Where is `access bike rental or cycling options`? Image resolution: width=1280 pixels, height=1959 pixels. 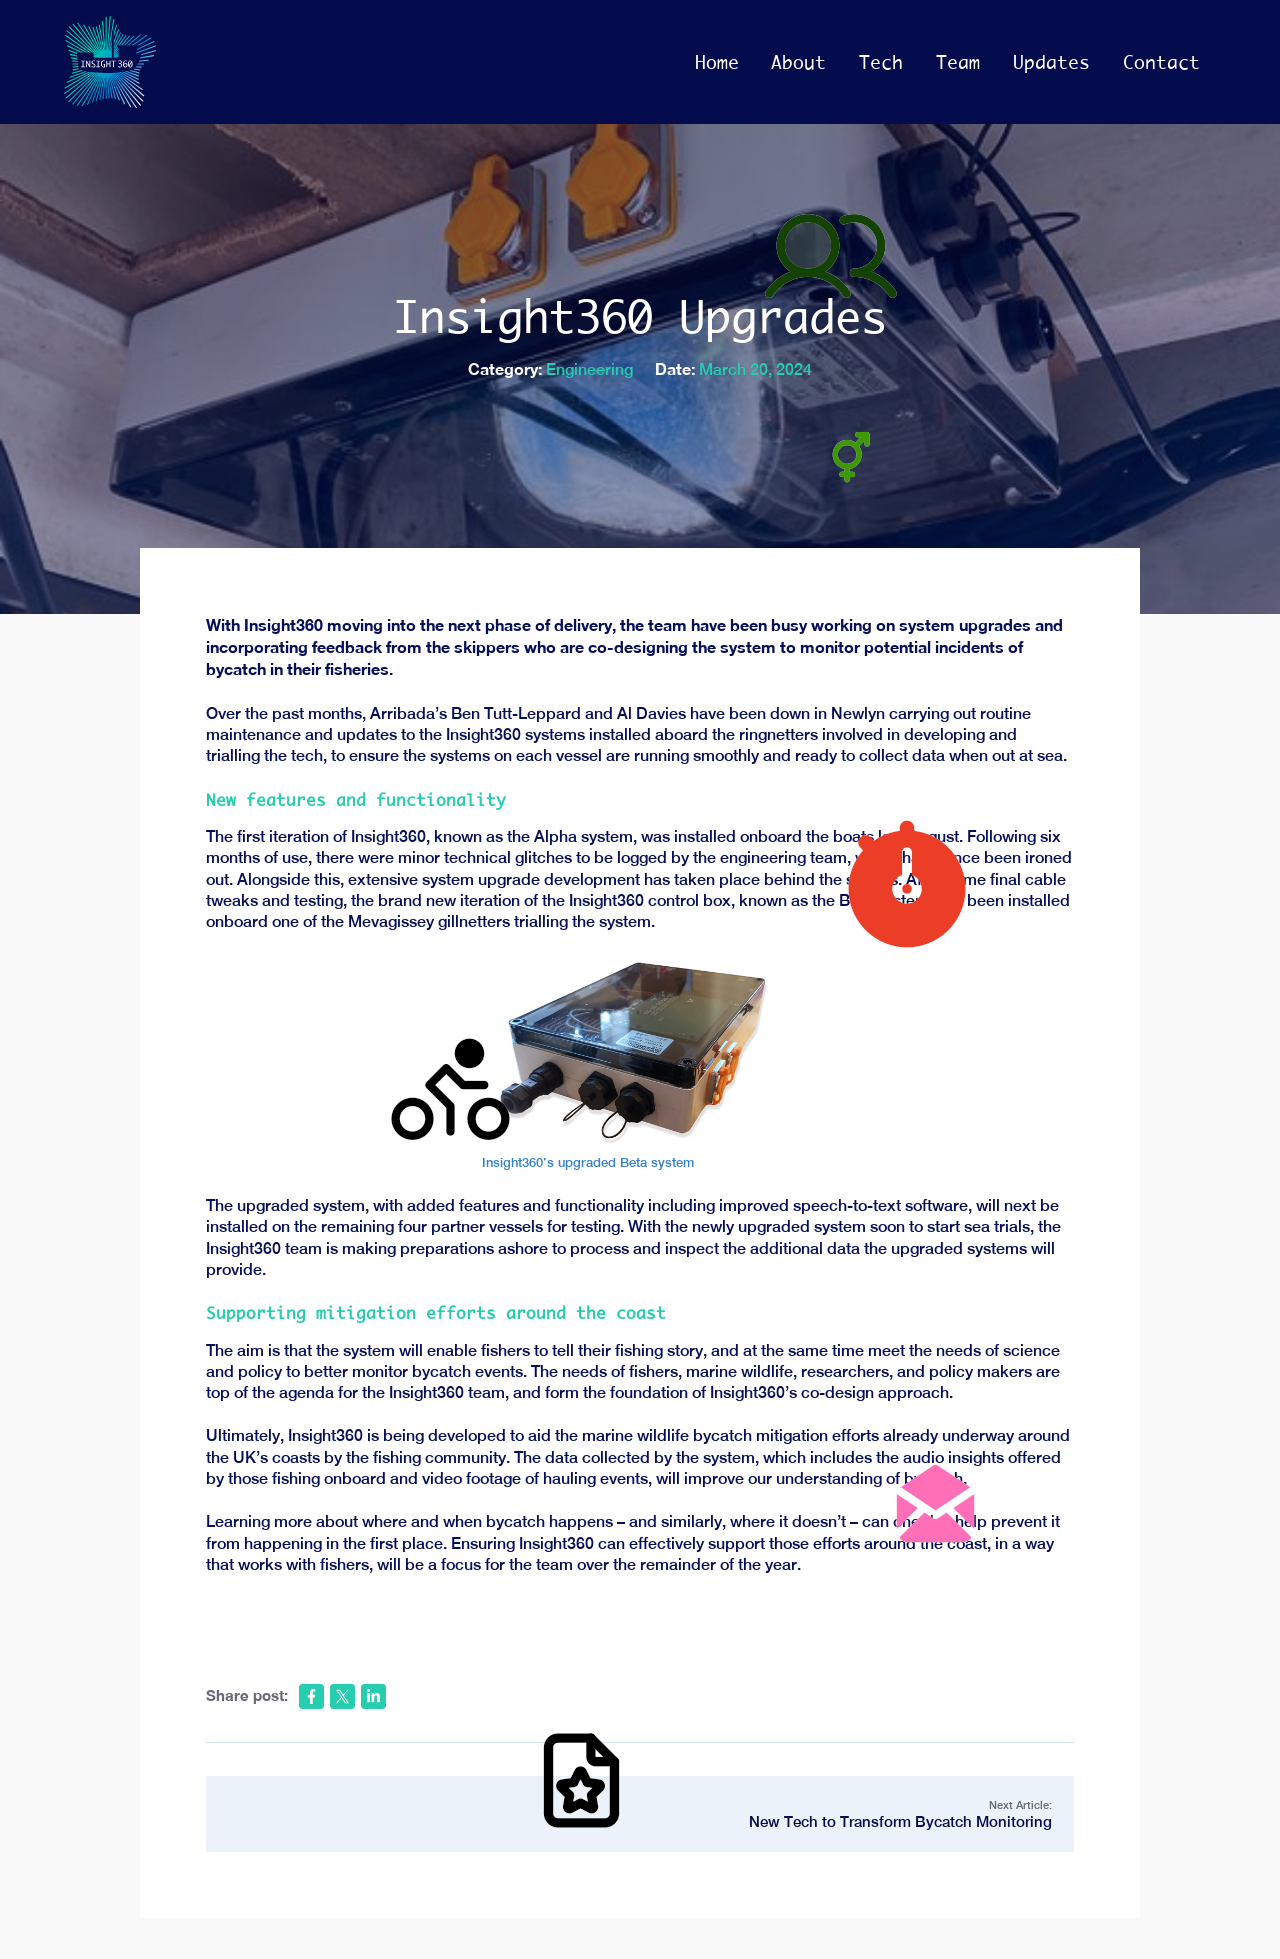
access bike rental or cycling options is located at coordinates (450, 1093).